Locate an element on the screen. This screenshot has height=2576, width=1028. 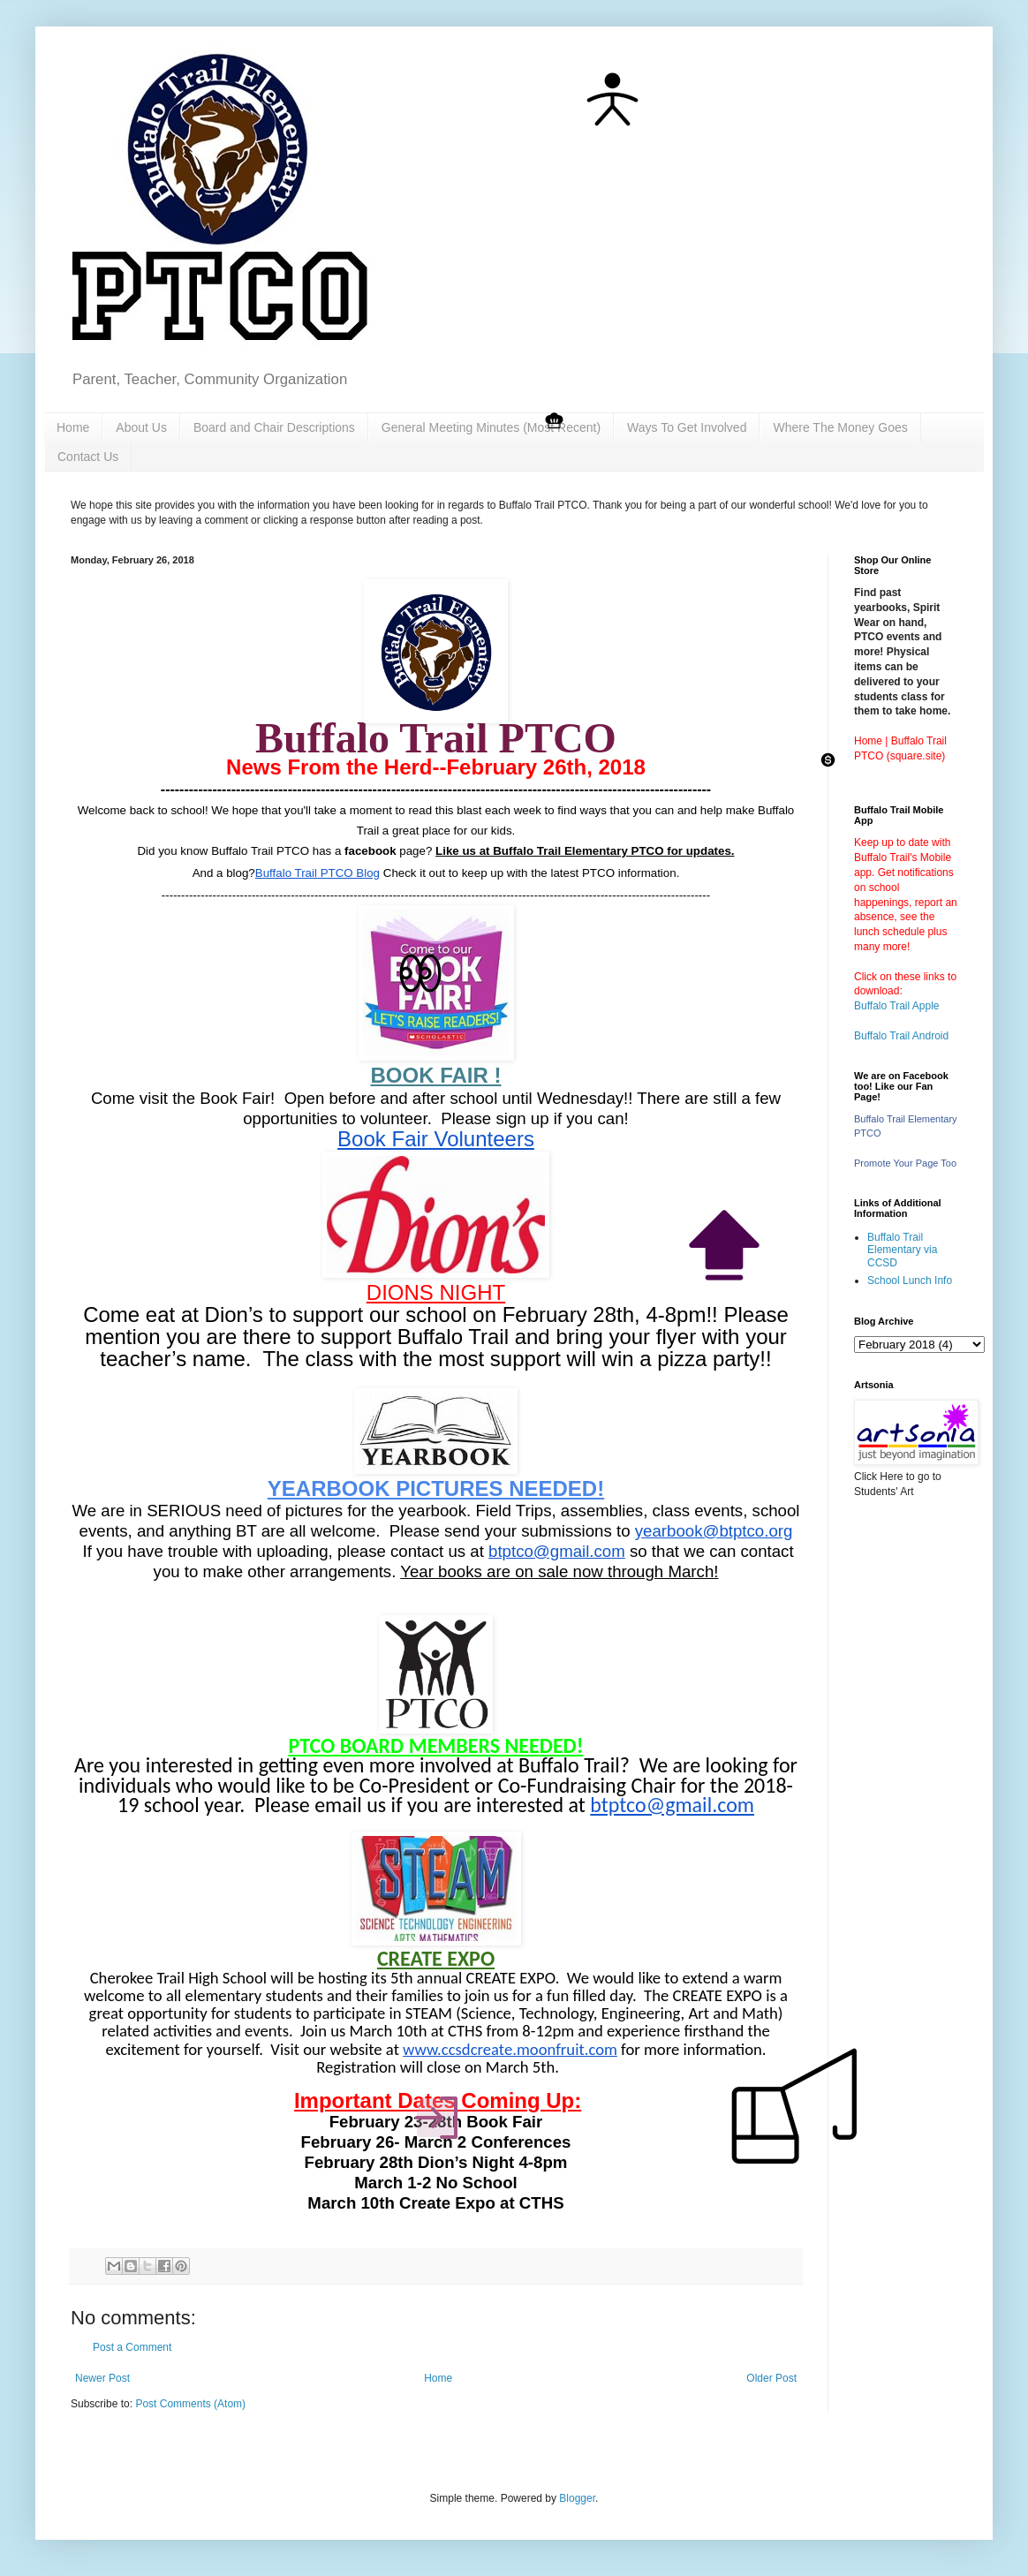
access cooking or recipe features is located at coordinates (554, 420).